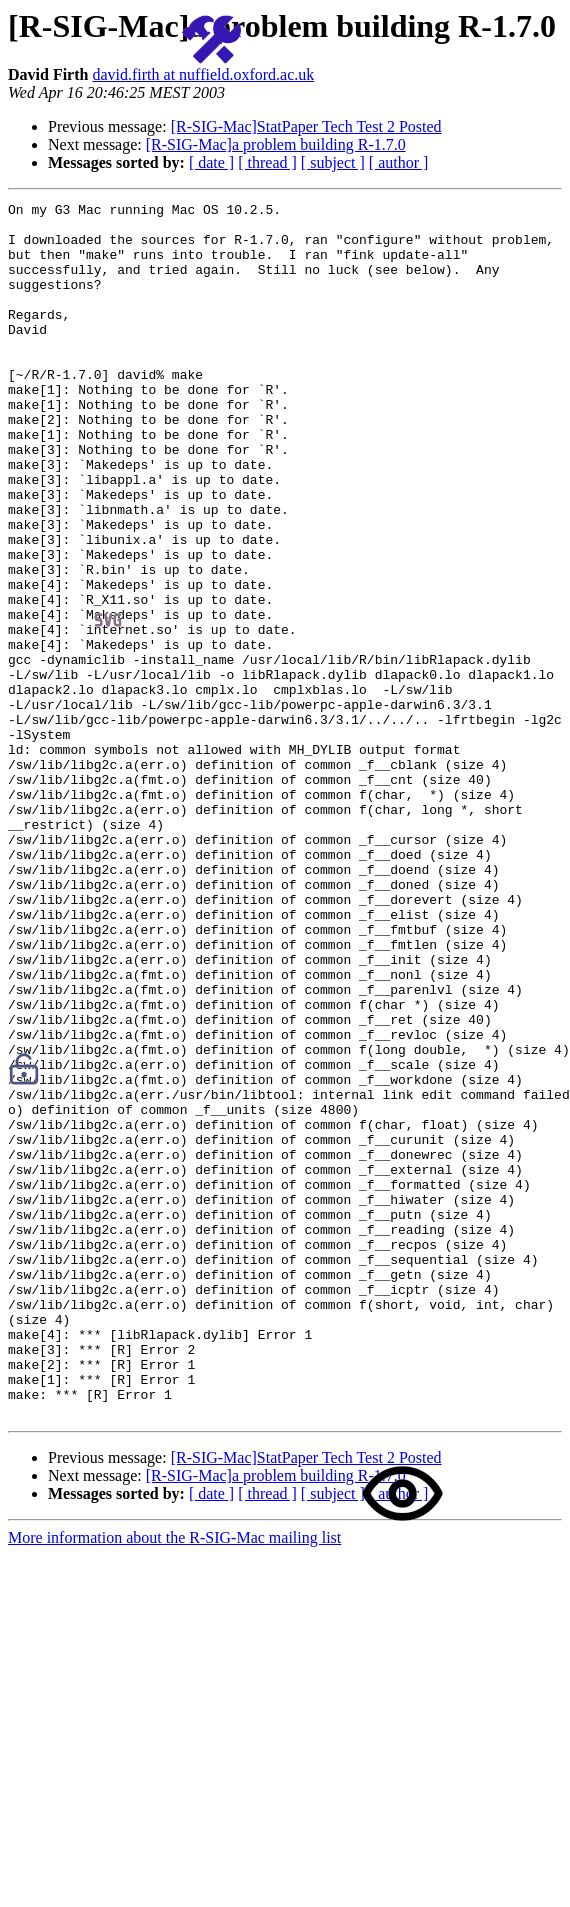 The image size is (570, 1907). Describe the element at coordinates (211, 39) in the screenshot. I see `access settings or configuration options` at that location.